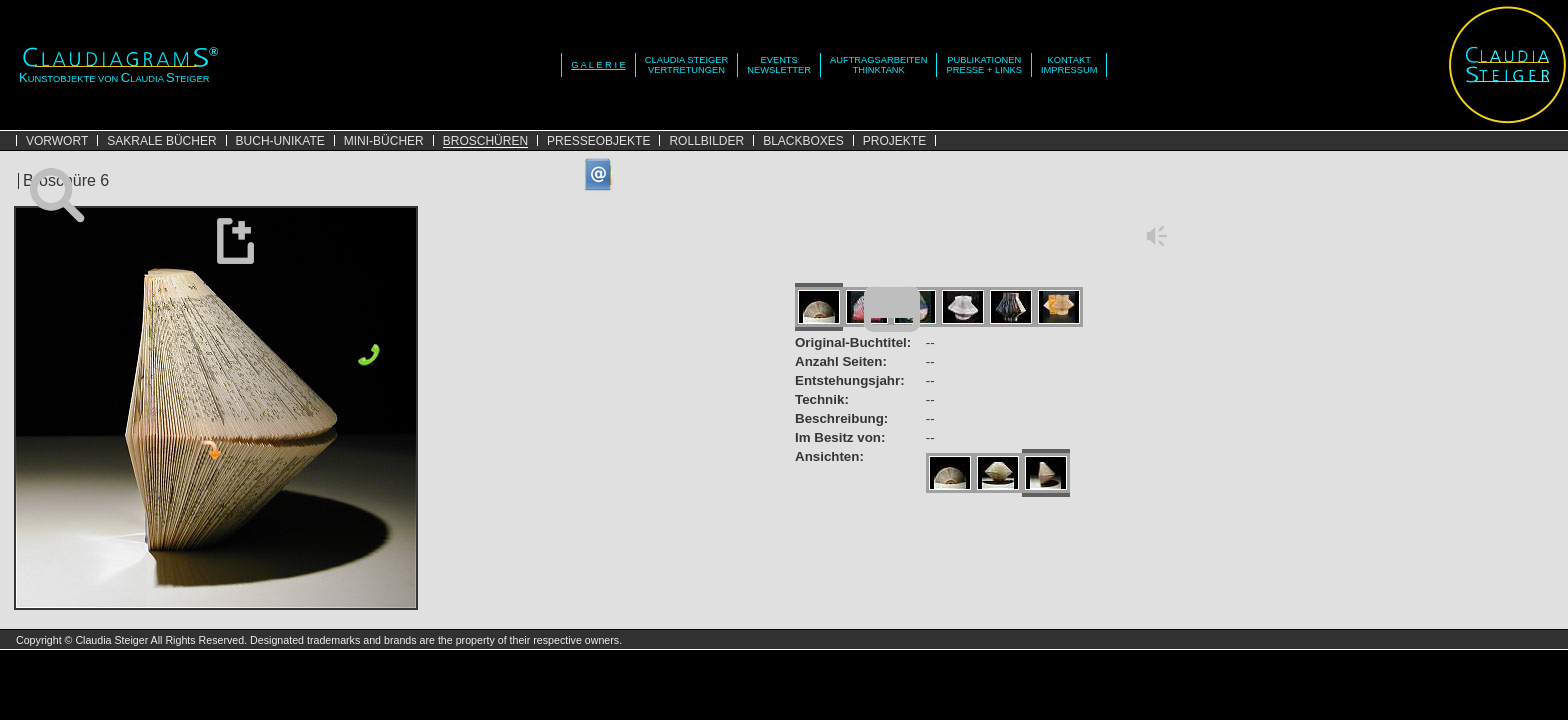 This screenshot has width=1568, height=720. What do you see at coordinates (892, 311) in the screenshot?
I see `access removable storage device` at bounding box center [892, 311].